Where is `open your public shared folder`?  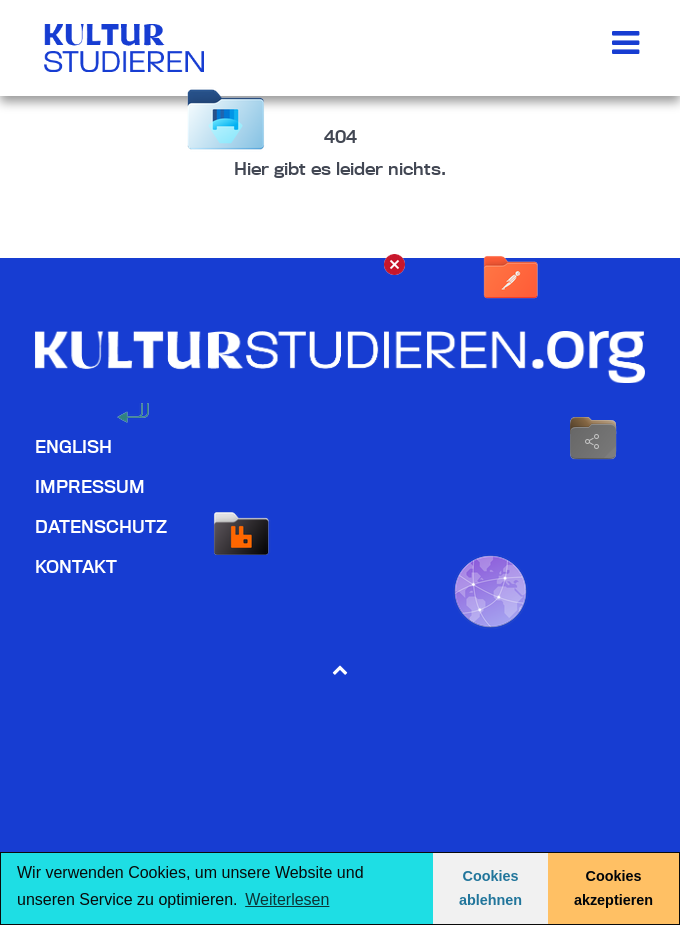
open your public shared folder is located at coordinates (593, 438).